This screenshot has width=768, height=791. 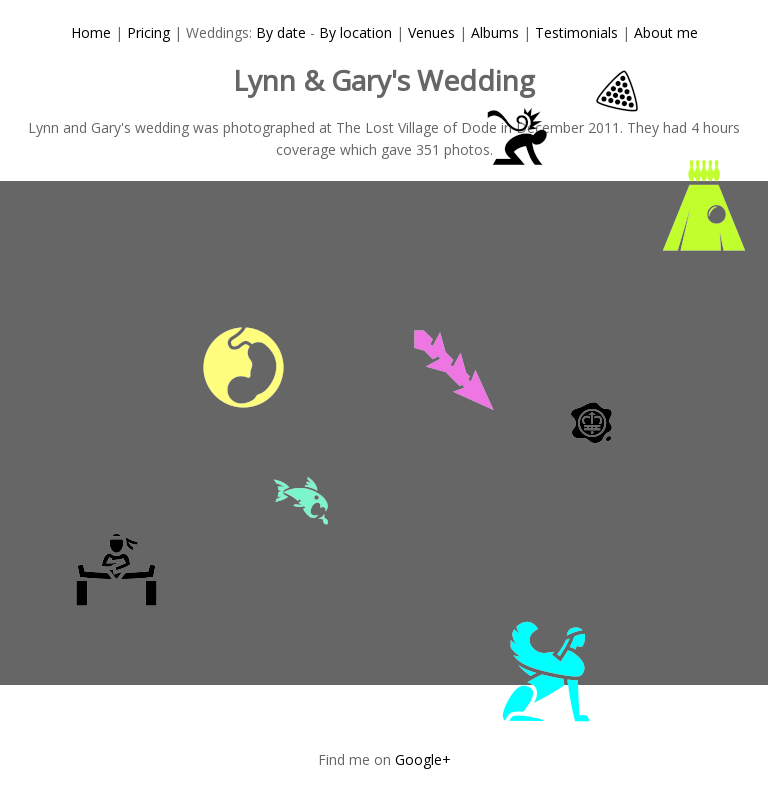 I want to click on indicates predator-prey relationship in a game, so click(x=301, y=498).